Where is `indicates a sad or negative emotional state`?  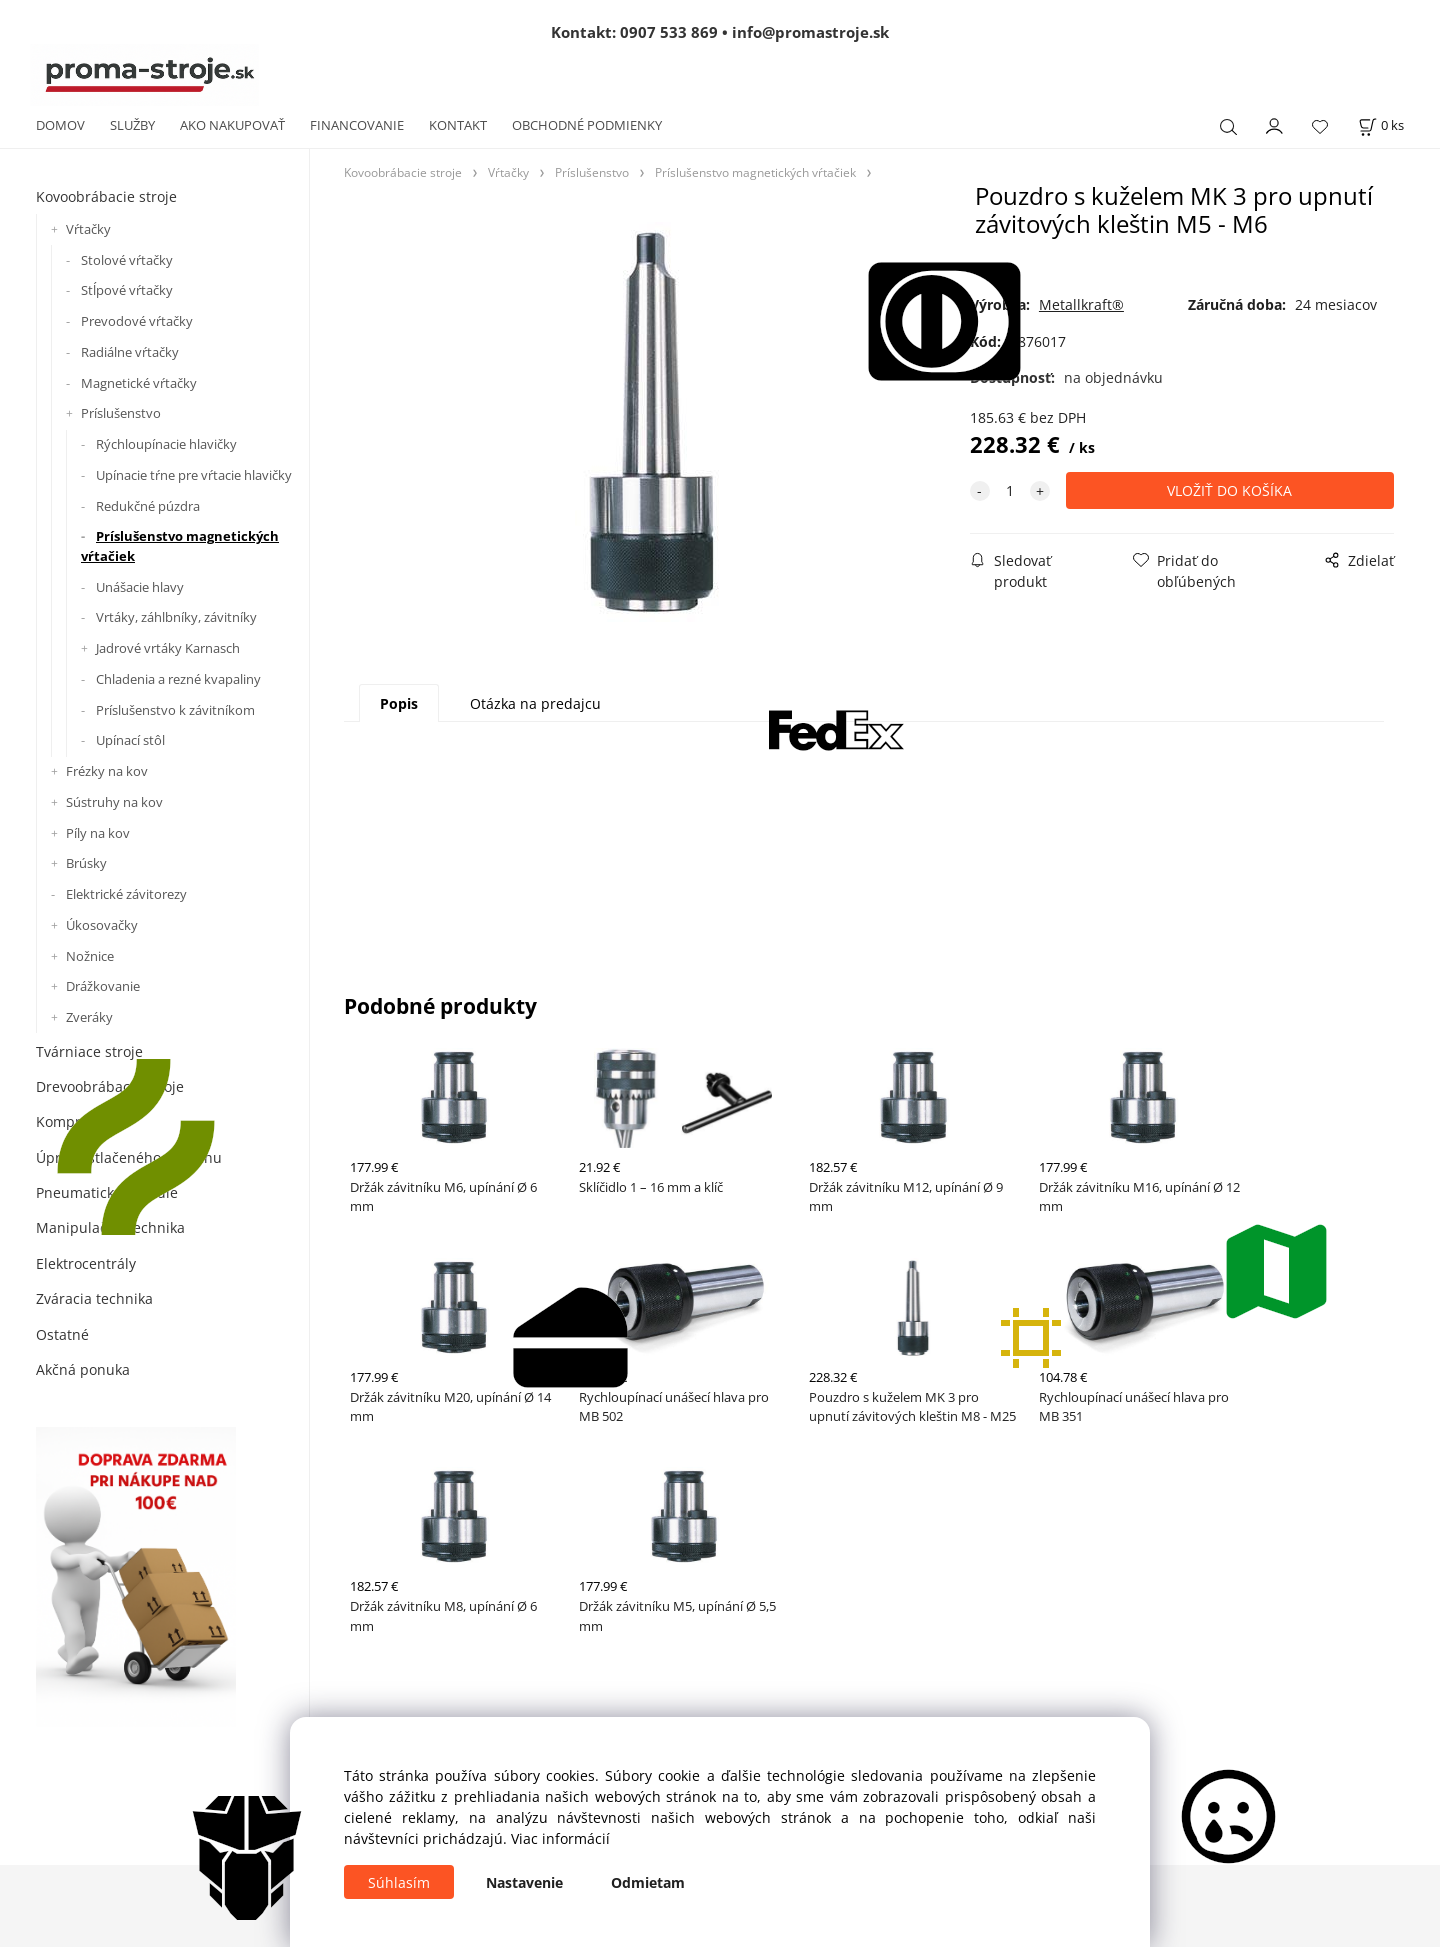
indicates a sad or negative emotional state is located at coordinates (1228, 1816).